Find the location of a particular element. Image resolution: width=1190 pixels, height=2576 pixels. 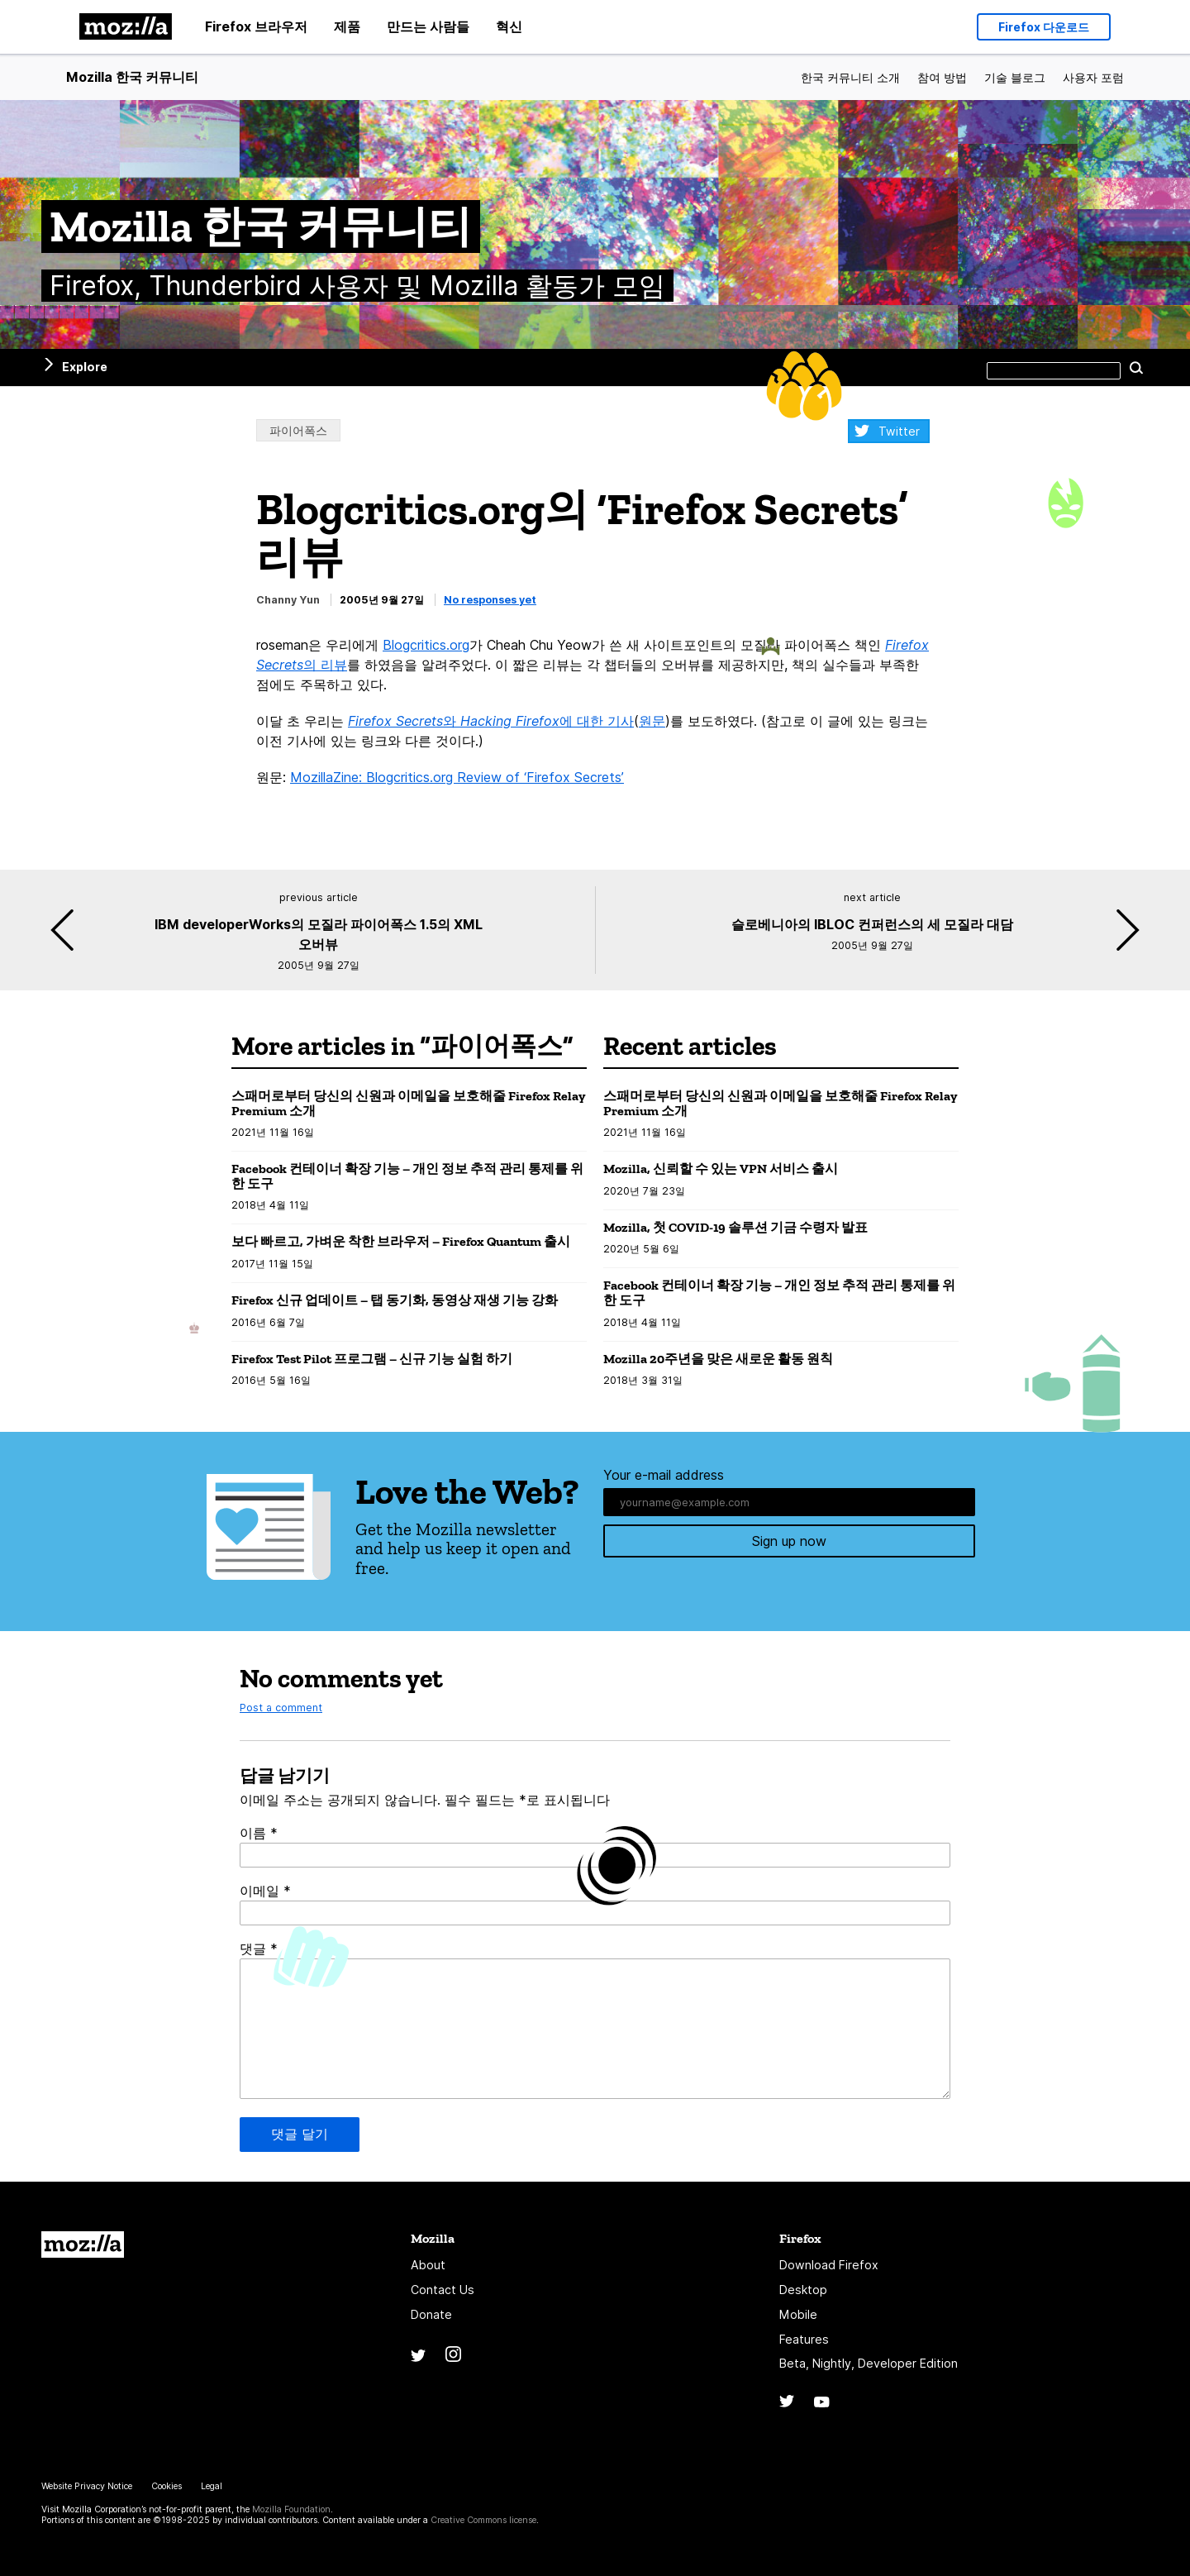

travel to or view a bridge location is located at coordinates (770, 646).